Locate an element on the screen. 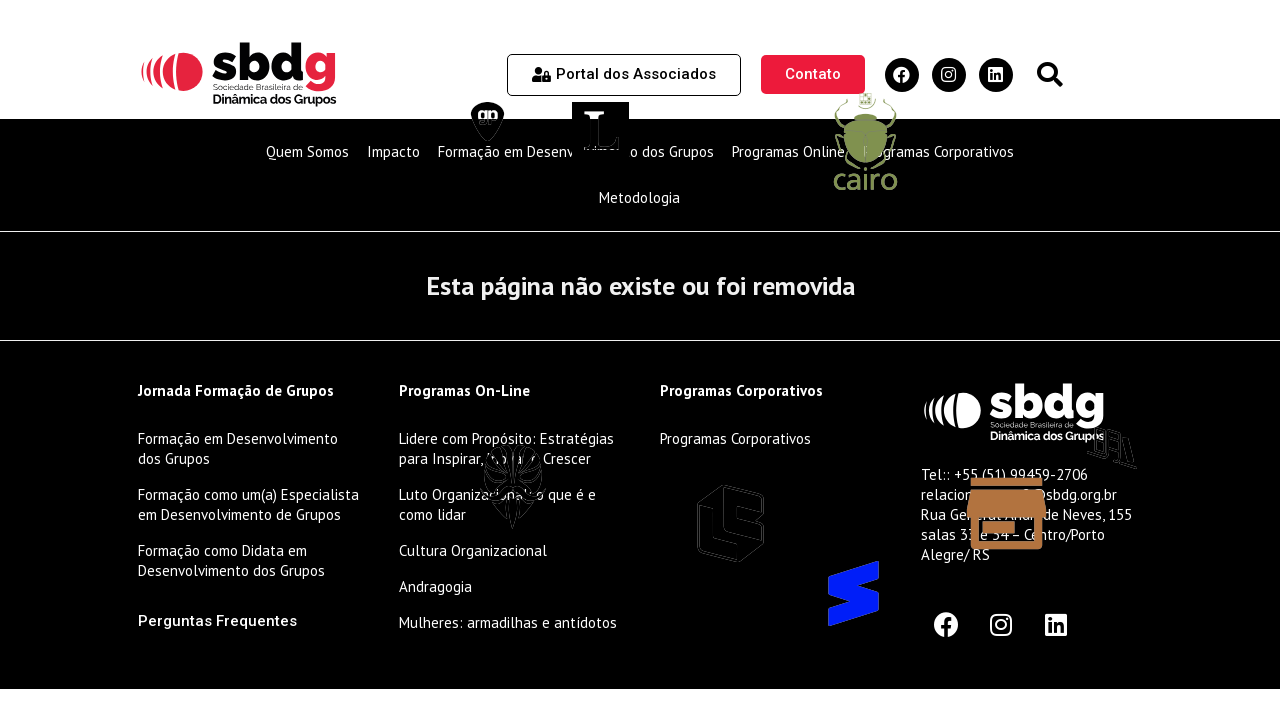 This screenshot has height=720, width=1280. open guitar pro application is located at coordinates (487, 121).